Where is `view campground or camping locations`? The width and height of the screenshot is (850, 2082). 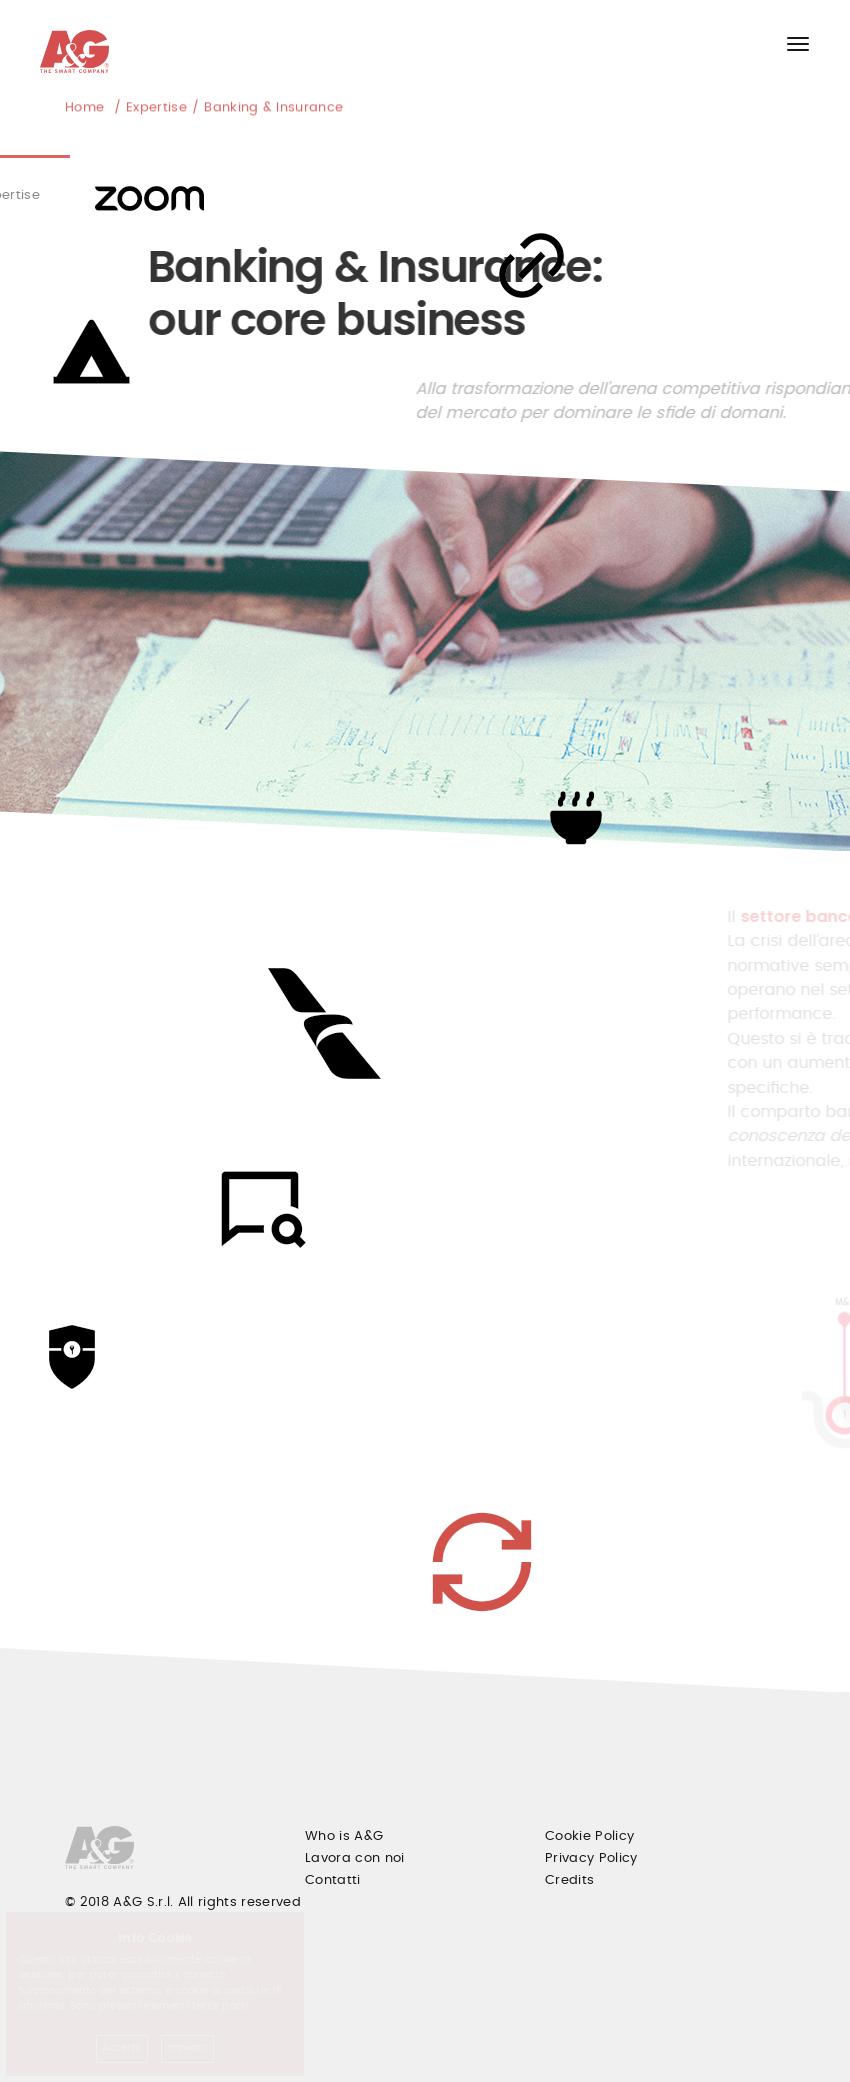
view campground or camping locations is located at coordinates (91, 352).